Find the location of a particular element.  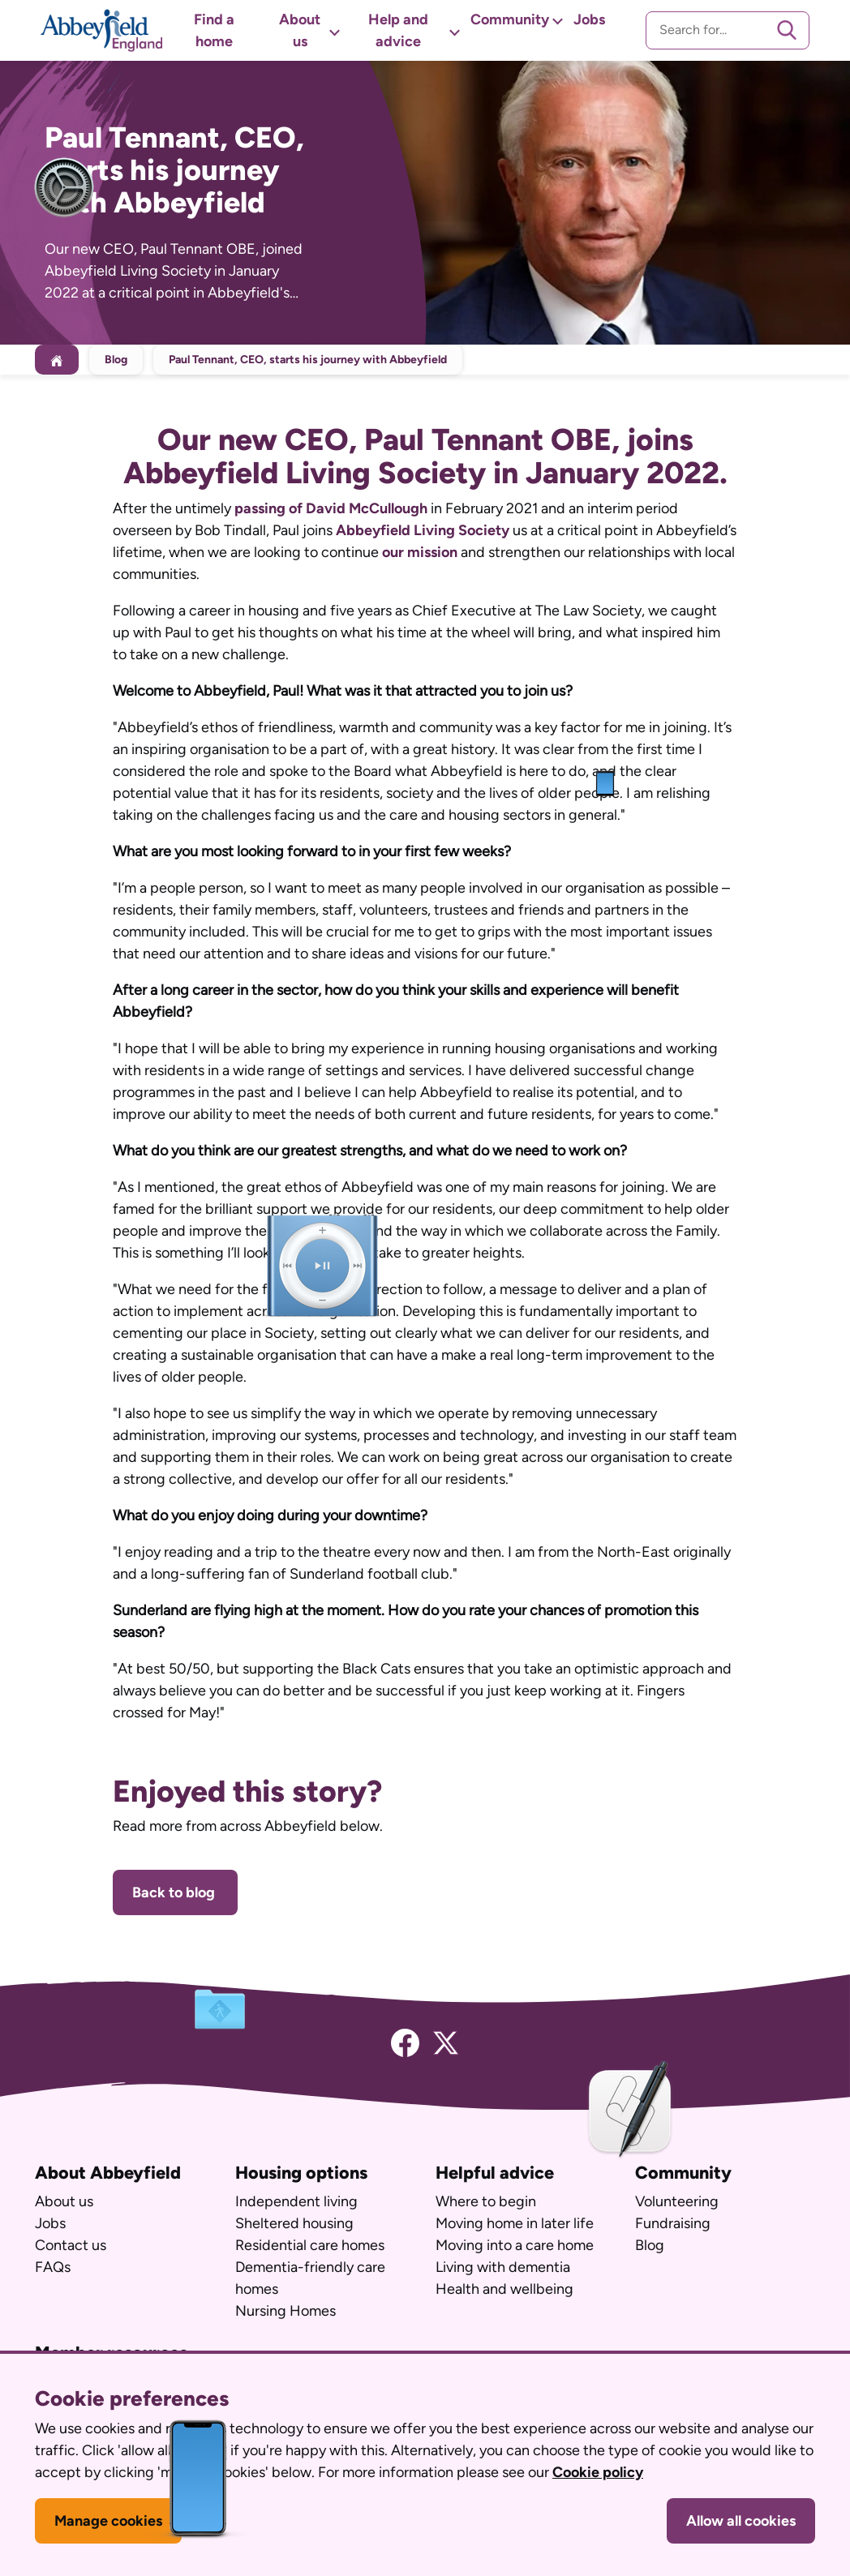

open script editor to write or edit automation scripts is located at coordinates (629, 2111).